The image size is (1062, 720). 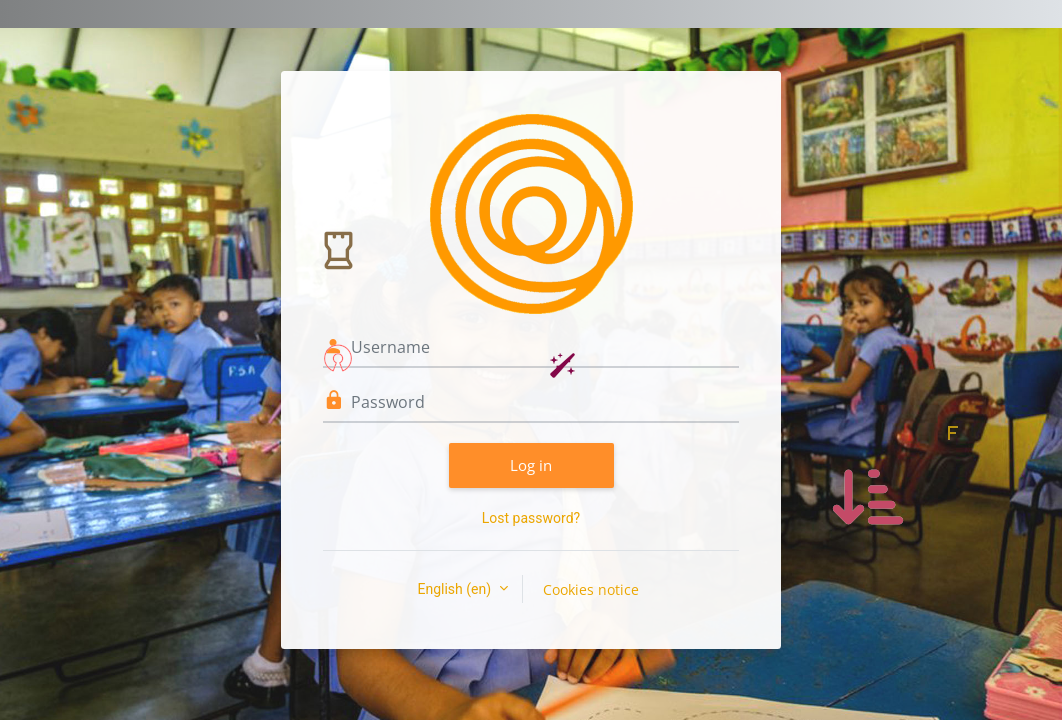 What do you see at coordinates (868, 497) in the screenshot?
I see `sort items from smallest to largest` at bounding box center [868, 497].